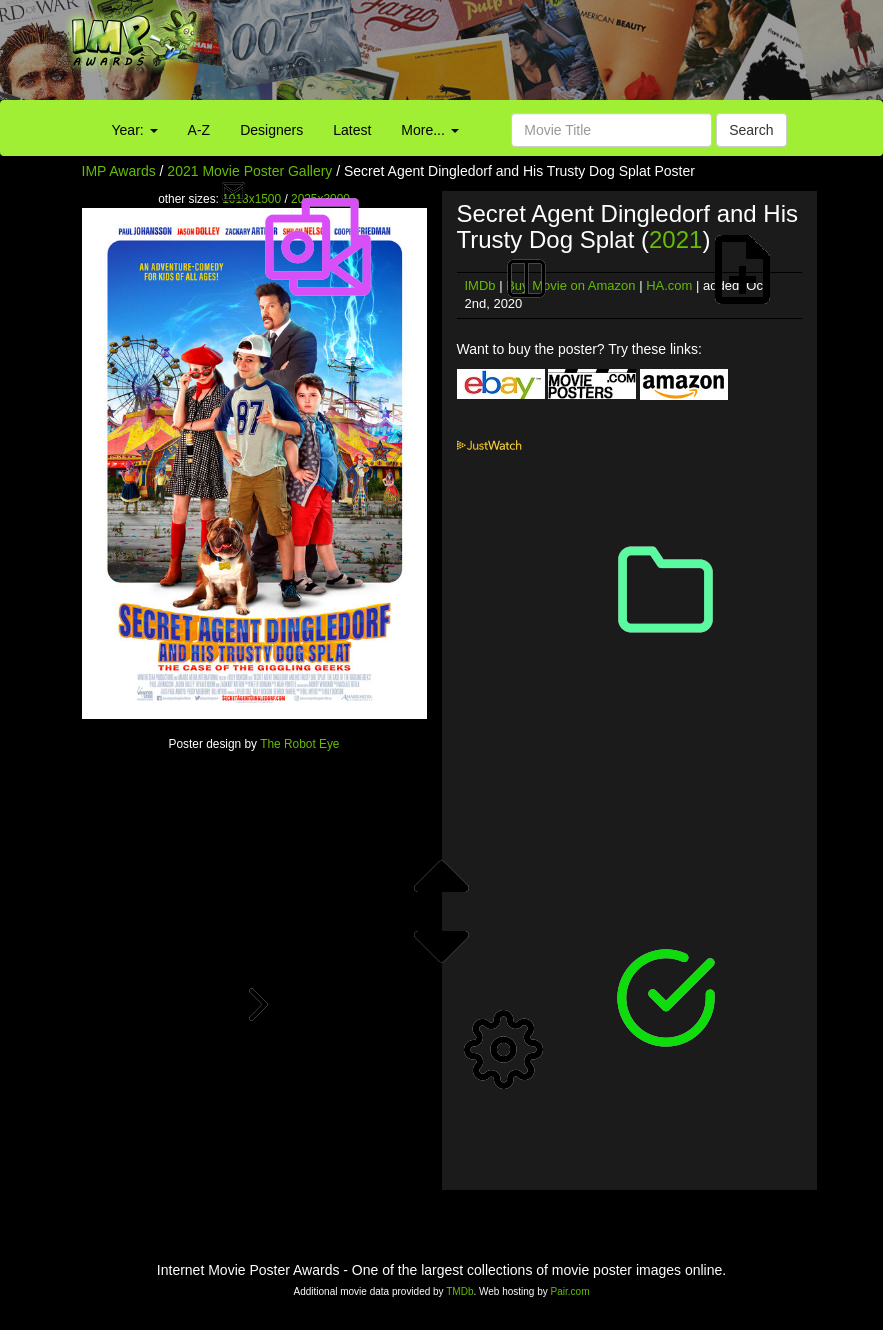  Describe the element at coordinates (441, 911) in the screenshot. I see `expand or collapse a dropdown menu` at that location.